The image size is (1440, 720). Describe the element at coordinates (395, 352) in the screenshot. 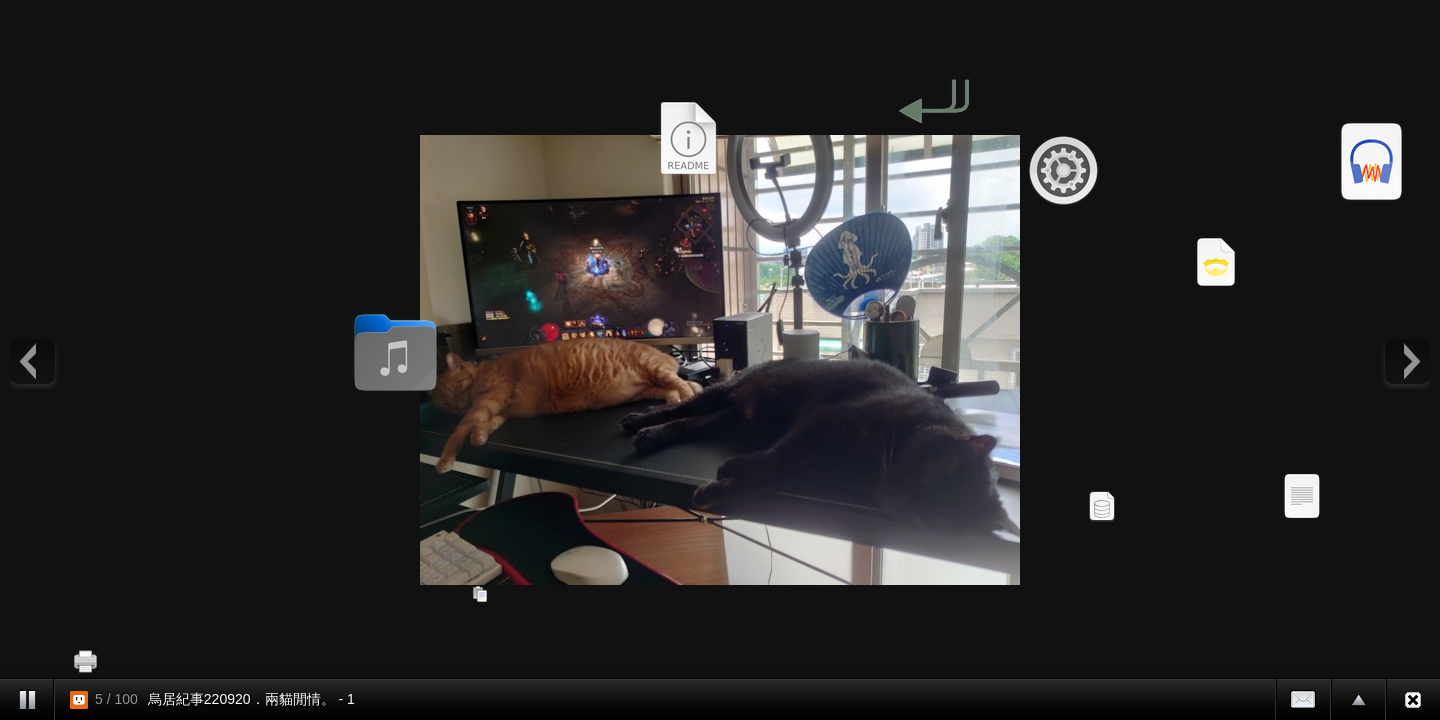

I see `open your music folder` at that location.